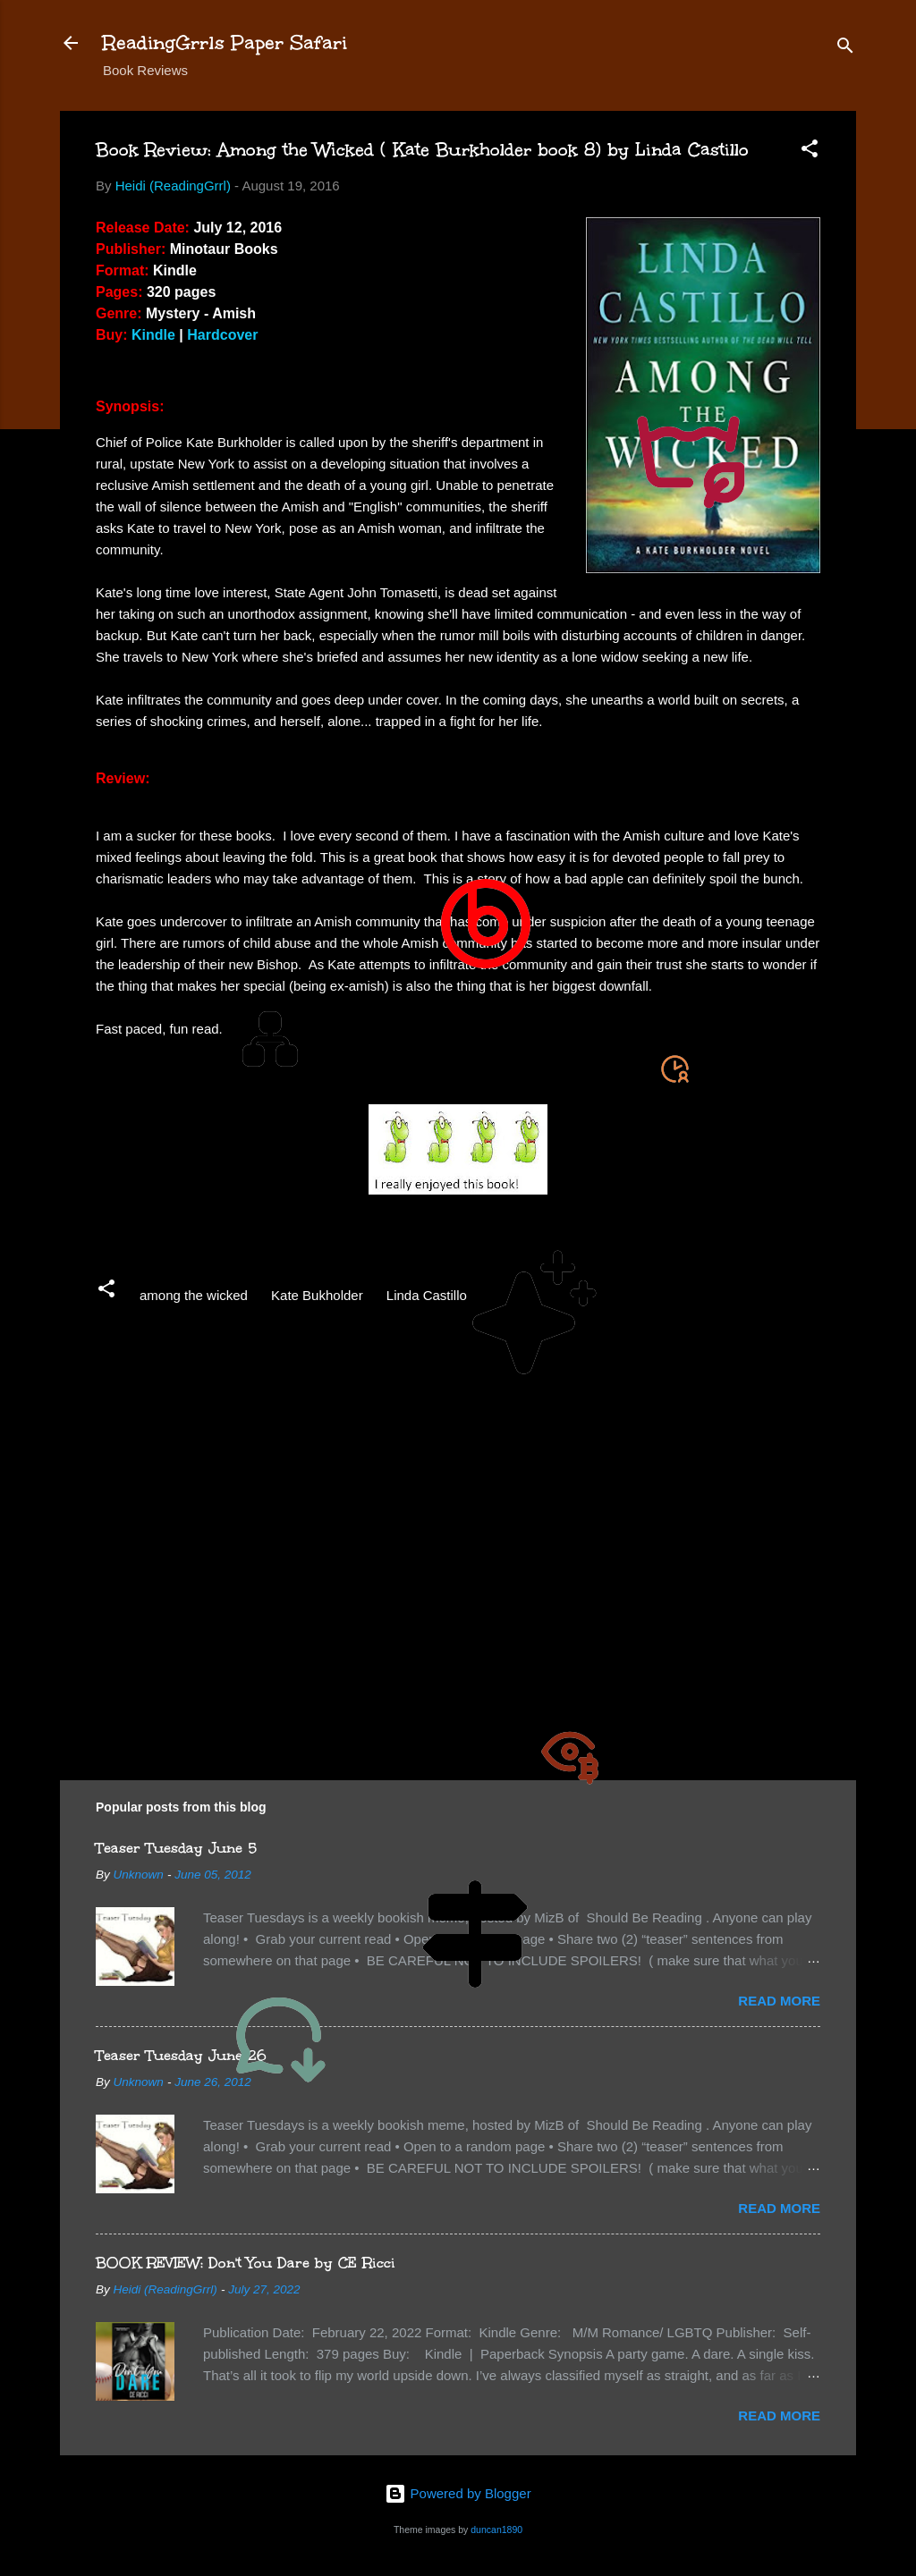 This screenshot has width=916, height=2576. What do you see at coordinates (278, 2035) in the screenshot?
I see `download conversation or chat history` at bounding box center [278, 2035].